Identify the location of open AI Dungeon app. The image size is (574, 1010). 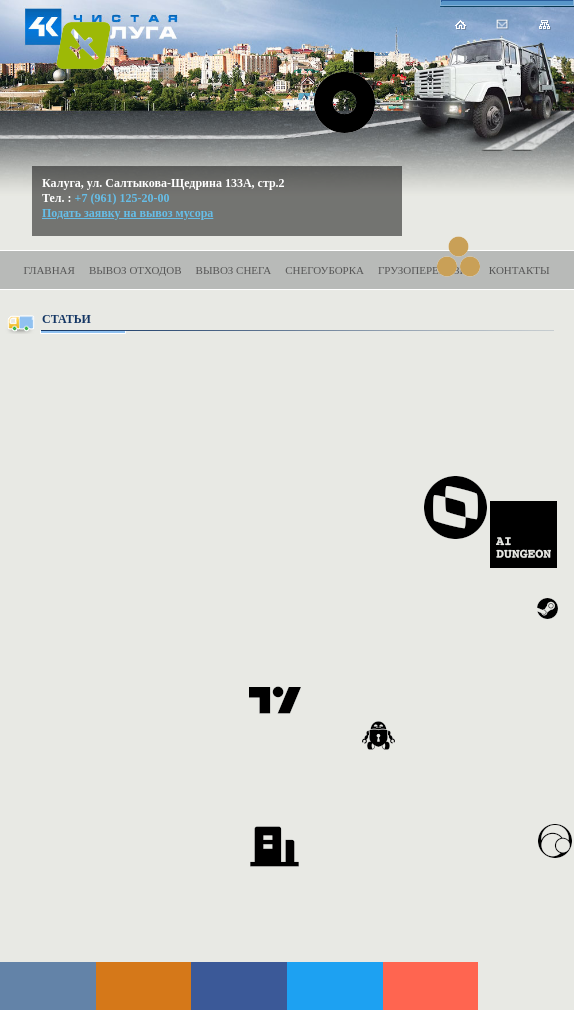
(523, 534).